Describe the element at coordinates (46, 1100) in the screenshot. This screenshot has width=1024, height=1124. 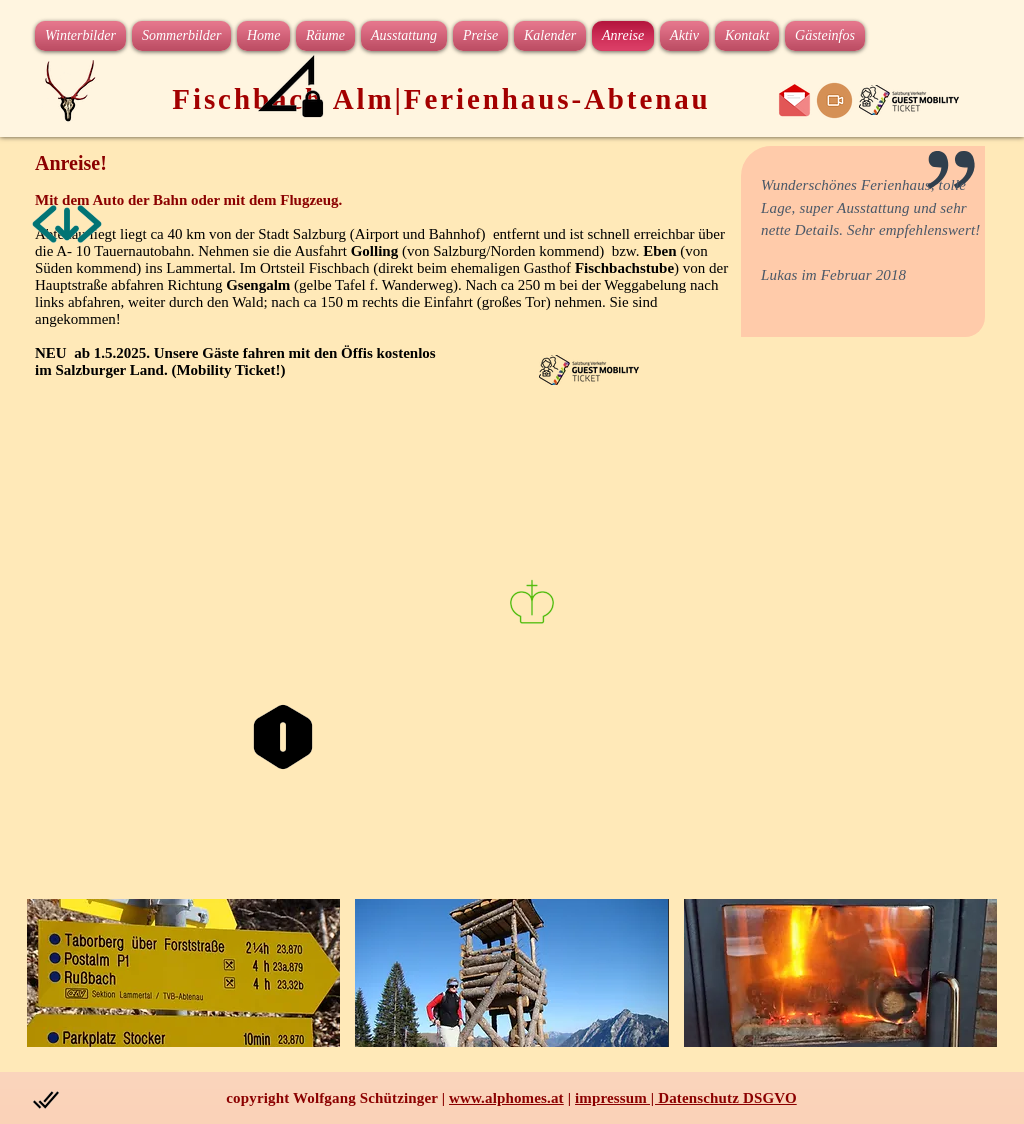
I see `indicates message has been read or delivered` at that location.